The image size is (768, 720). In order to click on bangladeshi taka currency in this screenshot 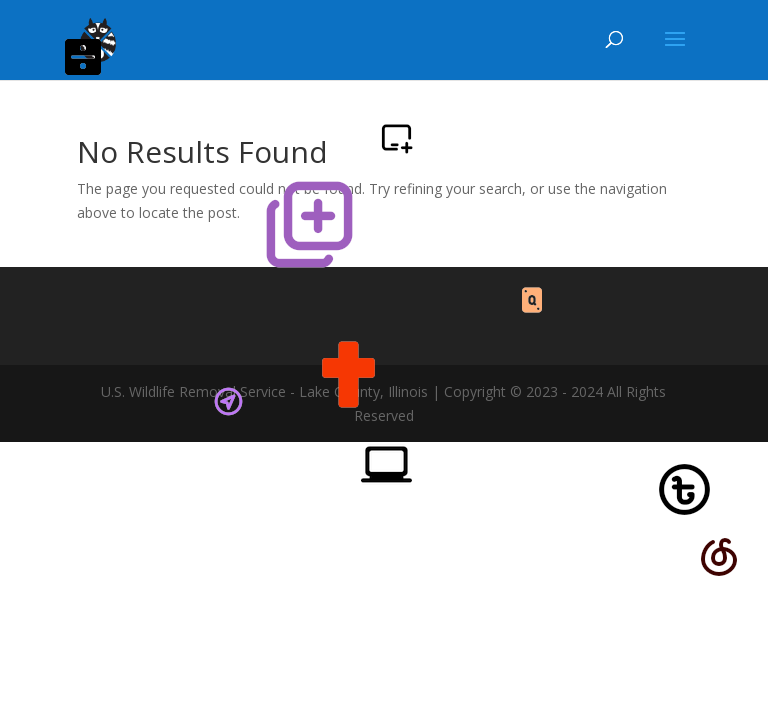, I will do `click(684, 489)`.